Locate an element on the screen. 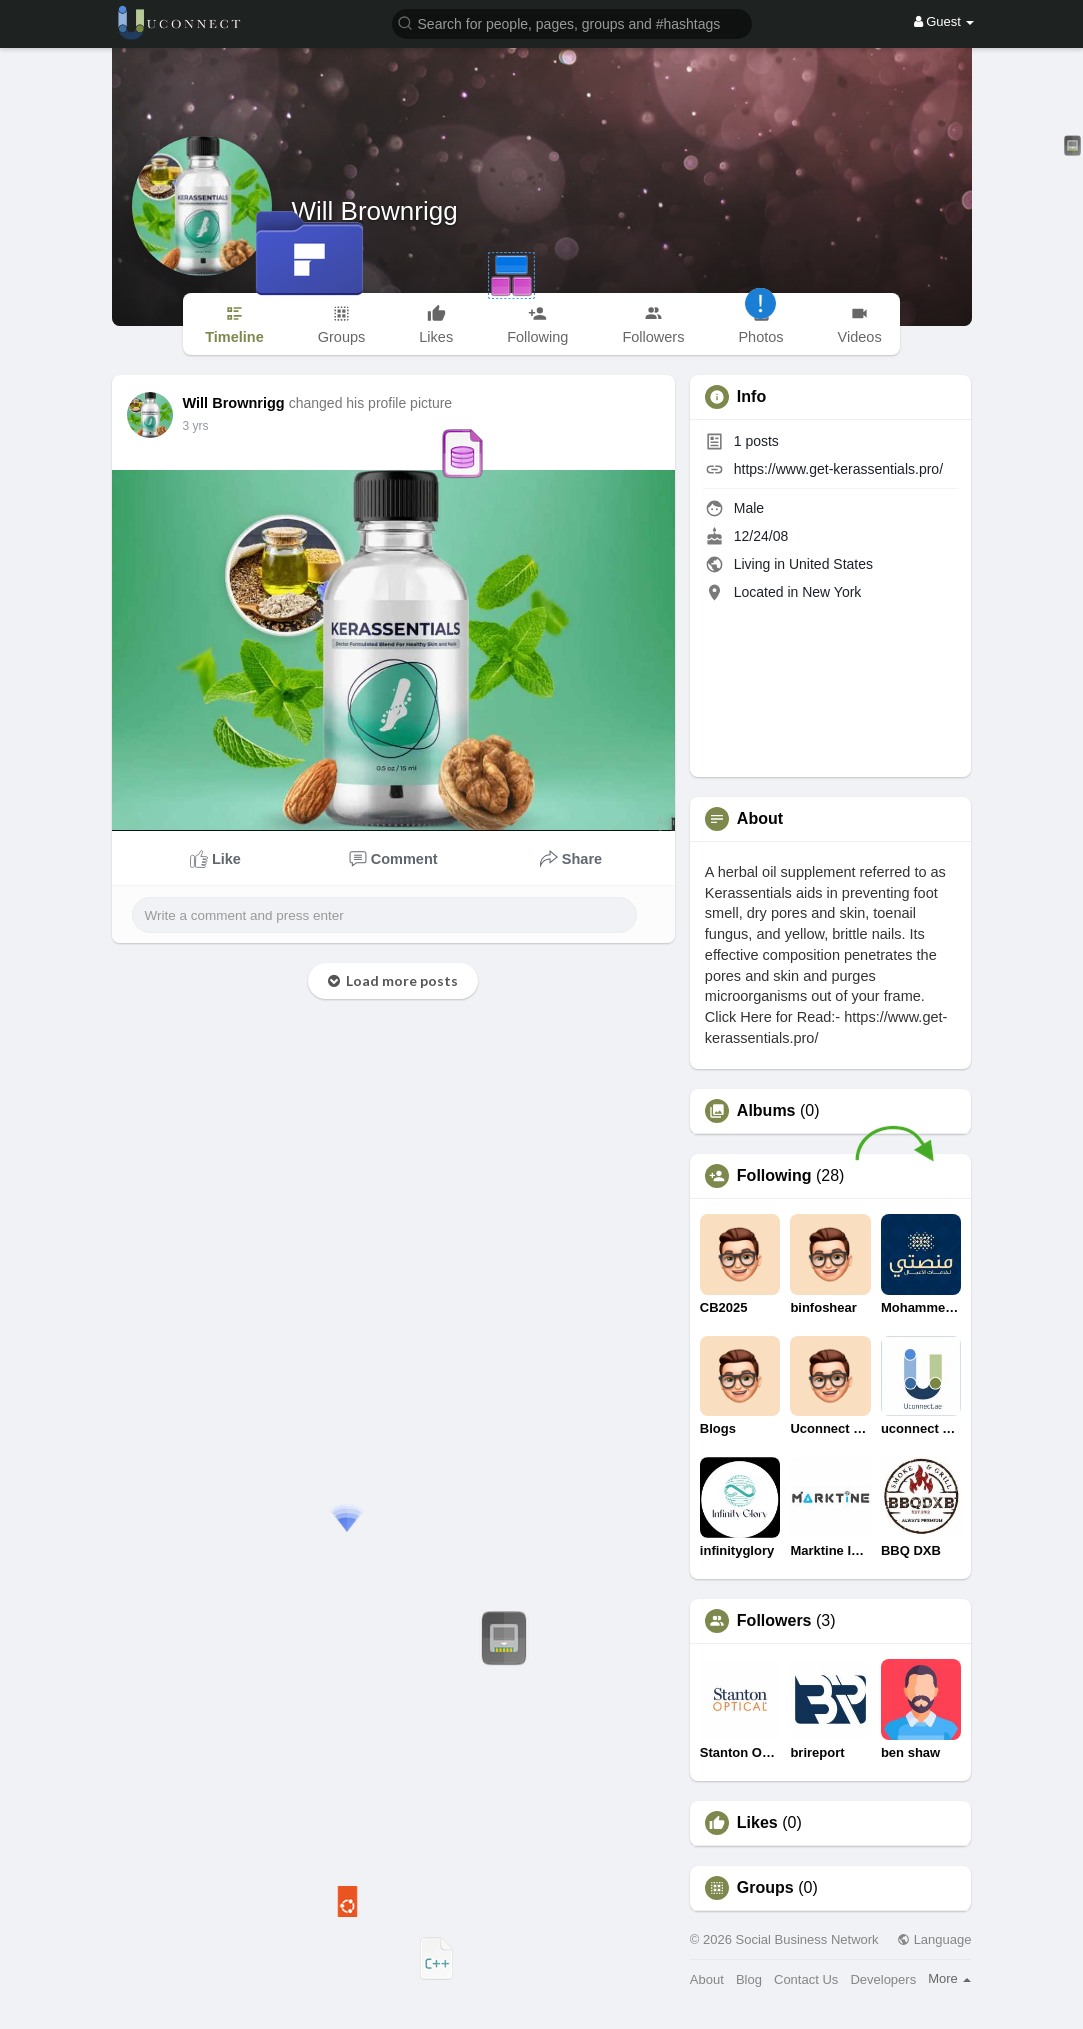 The width and height of the screenshot is (1083, 2029). redo the last undone action is located at coordinates (895, 1143).